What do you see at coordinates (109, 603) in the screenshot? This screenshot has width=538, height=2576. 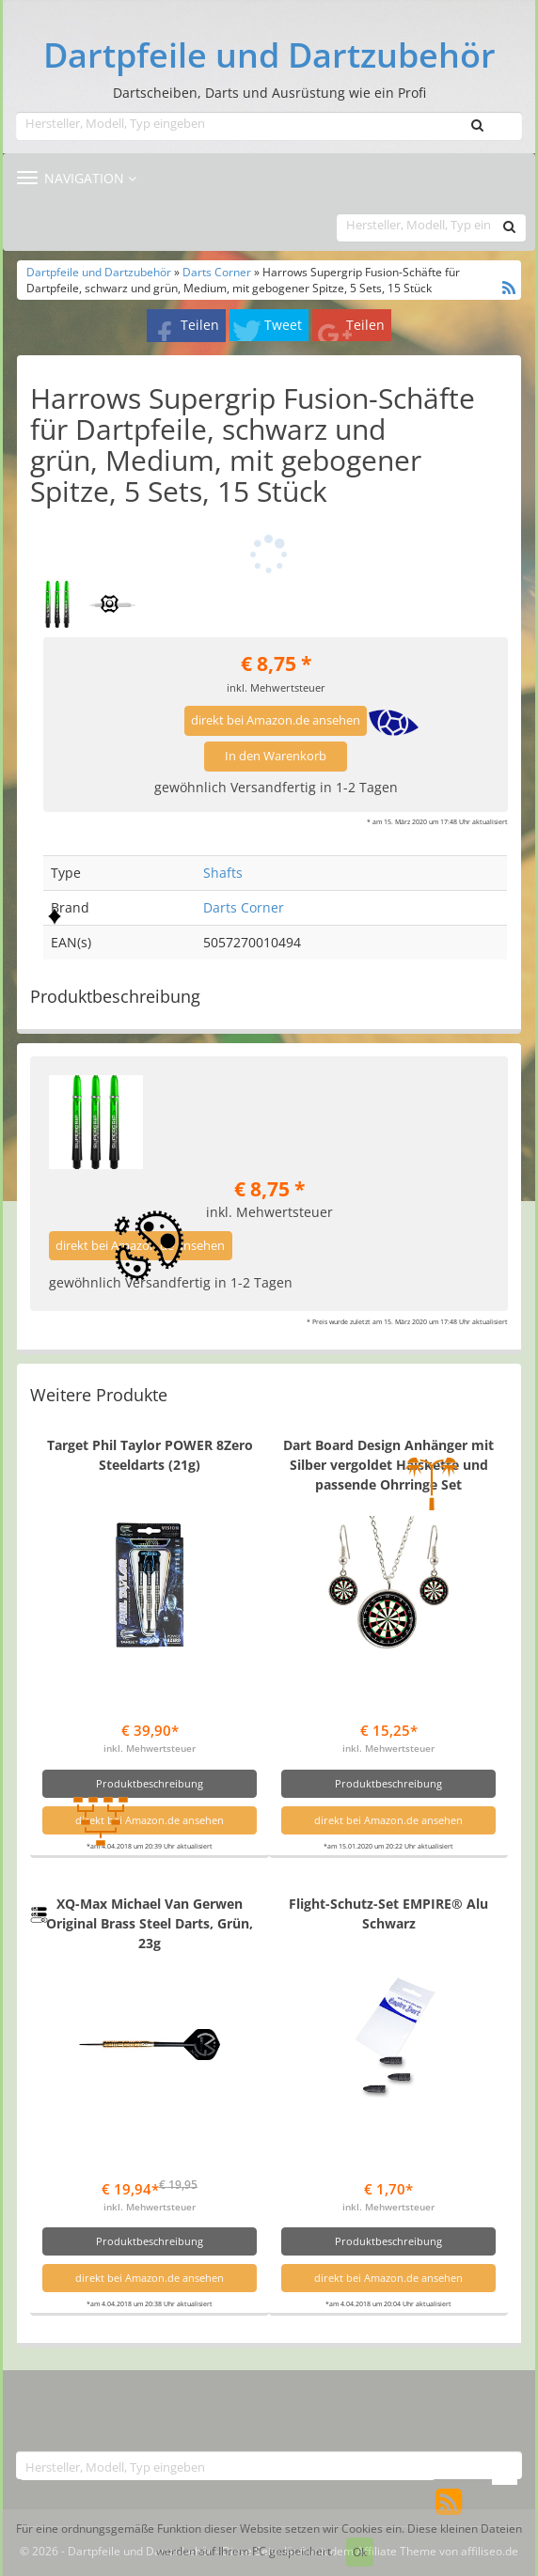 I see `open settings or configuration menu` at bounding box center [109, 603].